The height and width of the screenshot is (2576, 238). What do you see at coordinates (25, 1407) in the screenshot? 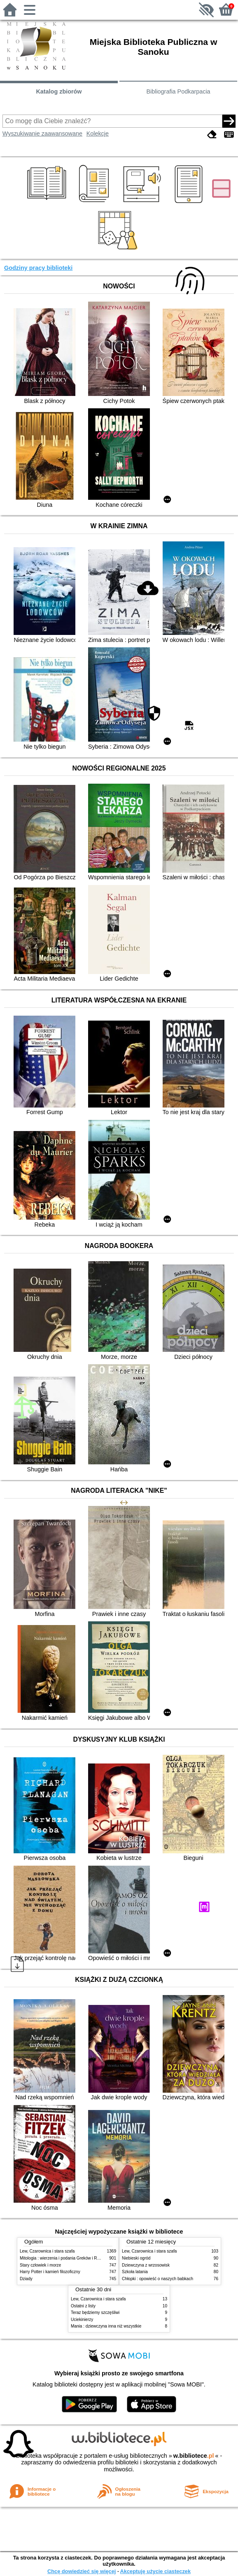
I see `indicates construction or building in progress` at bounding box center [25, 1407].